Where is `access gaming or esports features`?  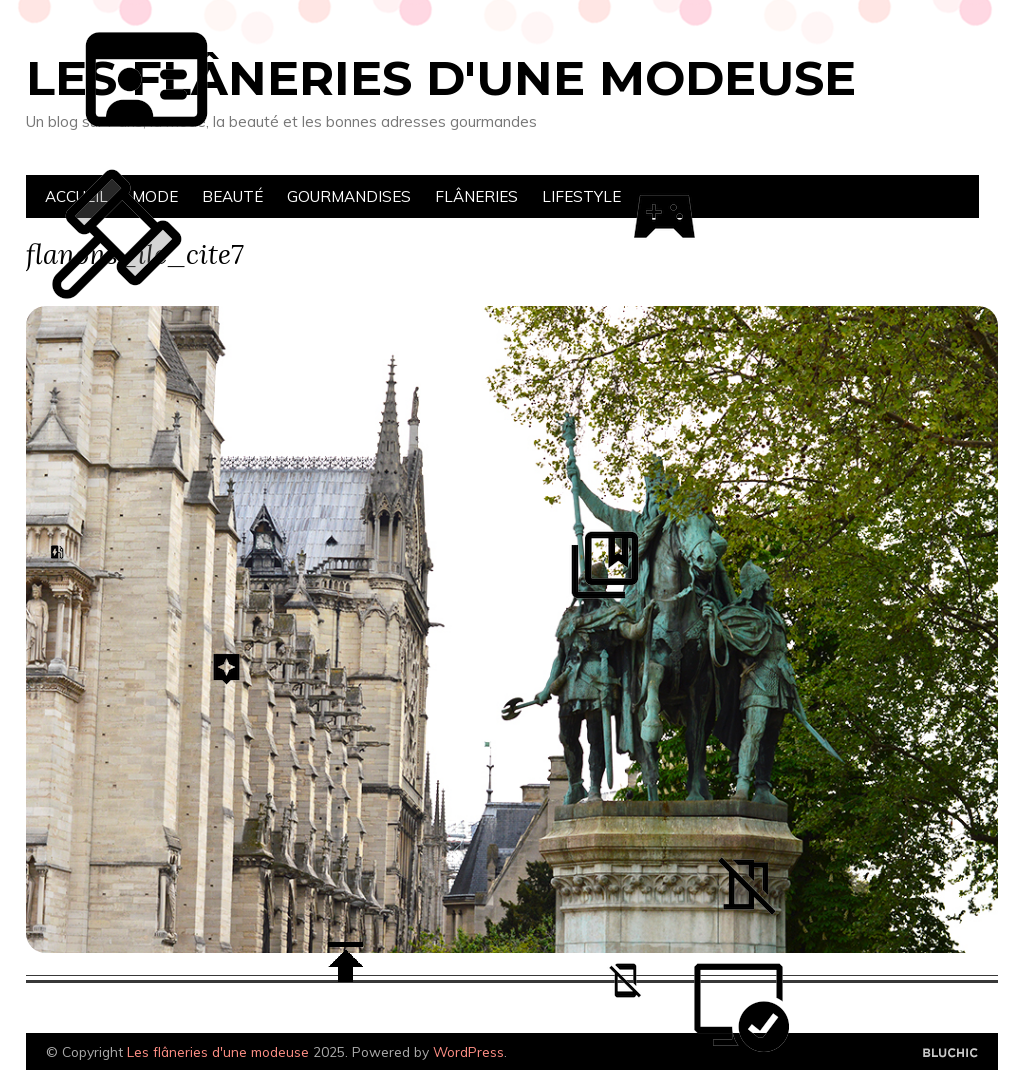
access gaming or esports features is located at coordinates (664, 216).